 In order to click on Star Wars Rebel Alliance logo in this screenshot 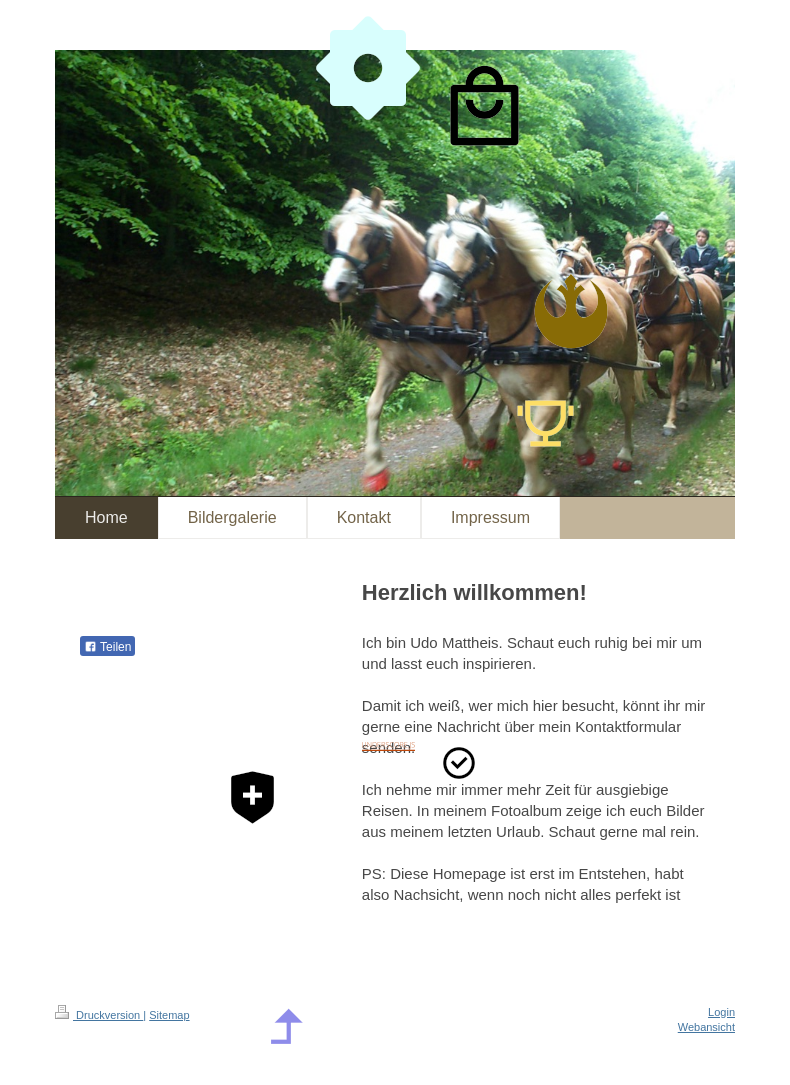, I will do `click(571, 311)`.